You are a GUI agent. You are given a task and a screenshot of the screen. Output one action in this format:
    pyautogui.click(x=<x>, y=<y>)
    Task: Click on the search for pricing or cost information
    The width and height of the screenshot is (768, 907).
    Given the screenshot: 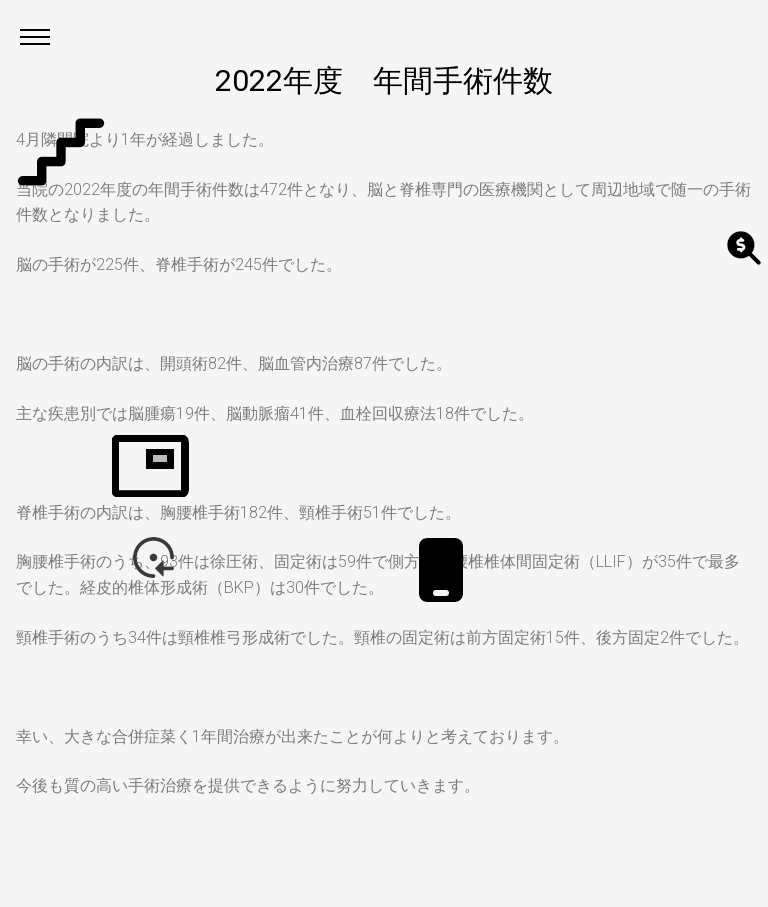 What is the action you would take?
    pyautogui.click(x=744, y=248)
    